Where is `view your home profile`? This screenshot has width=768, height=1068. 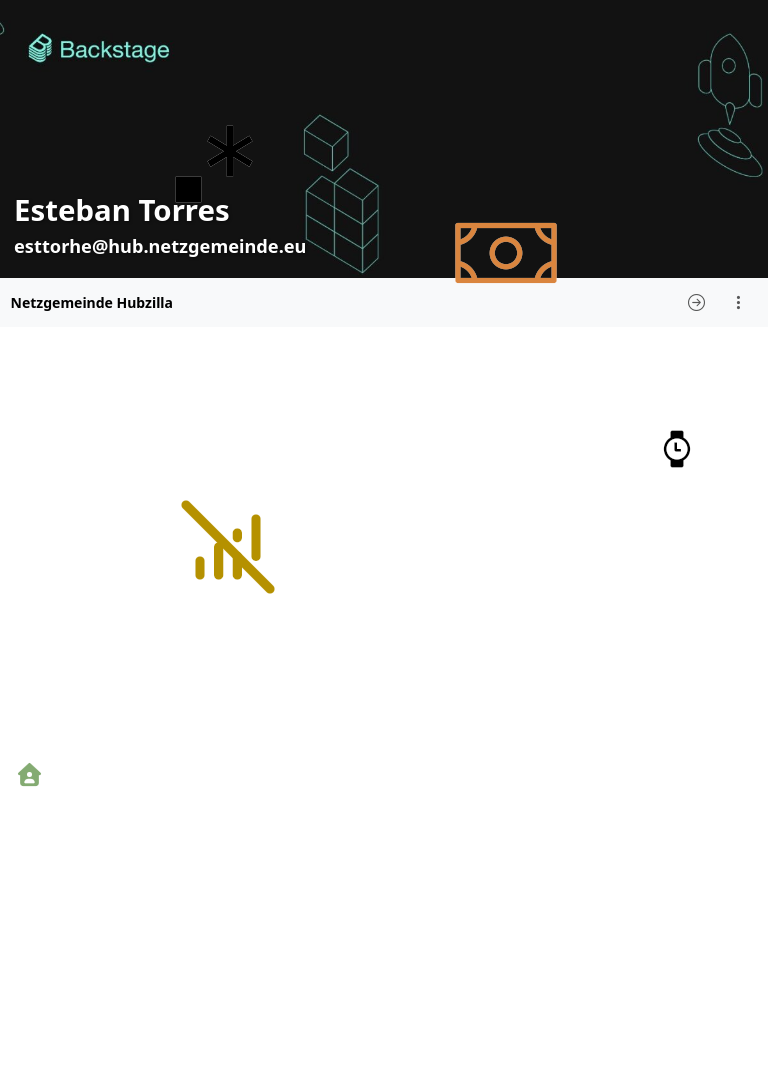
view your home profile is located at coordinates (29, 774).